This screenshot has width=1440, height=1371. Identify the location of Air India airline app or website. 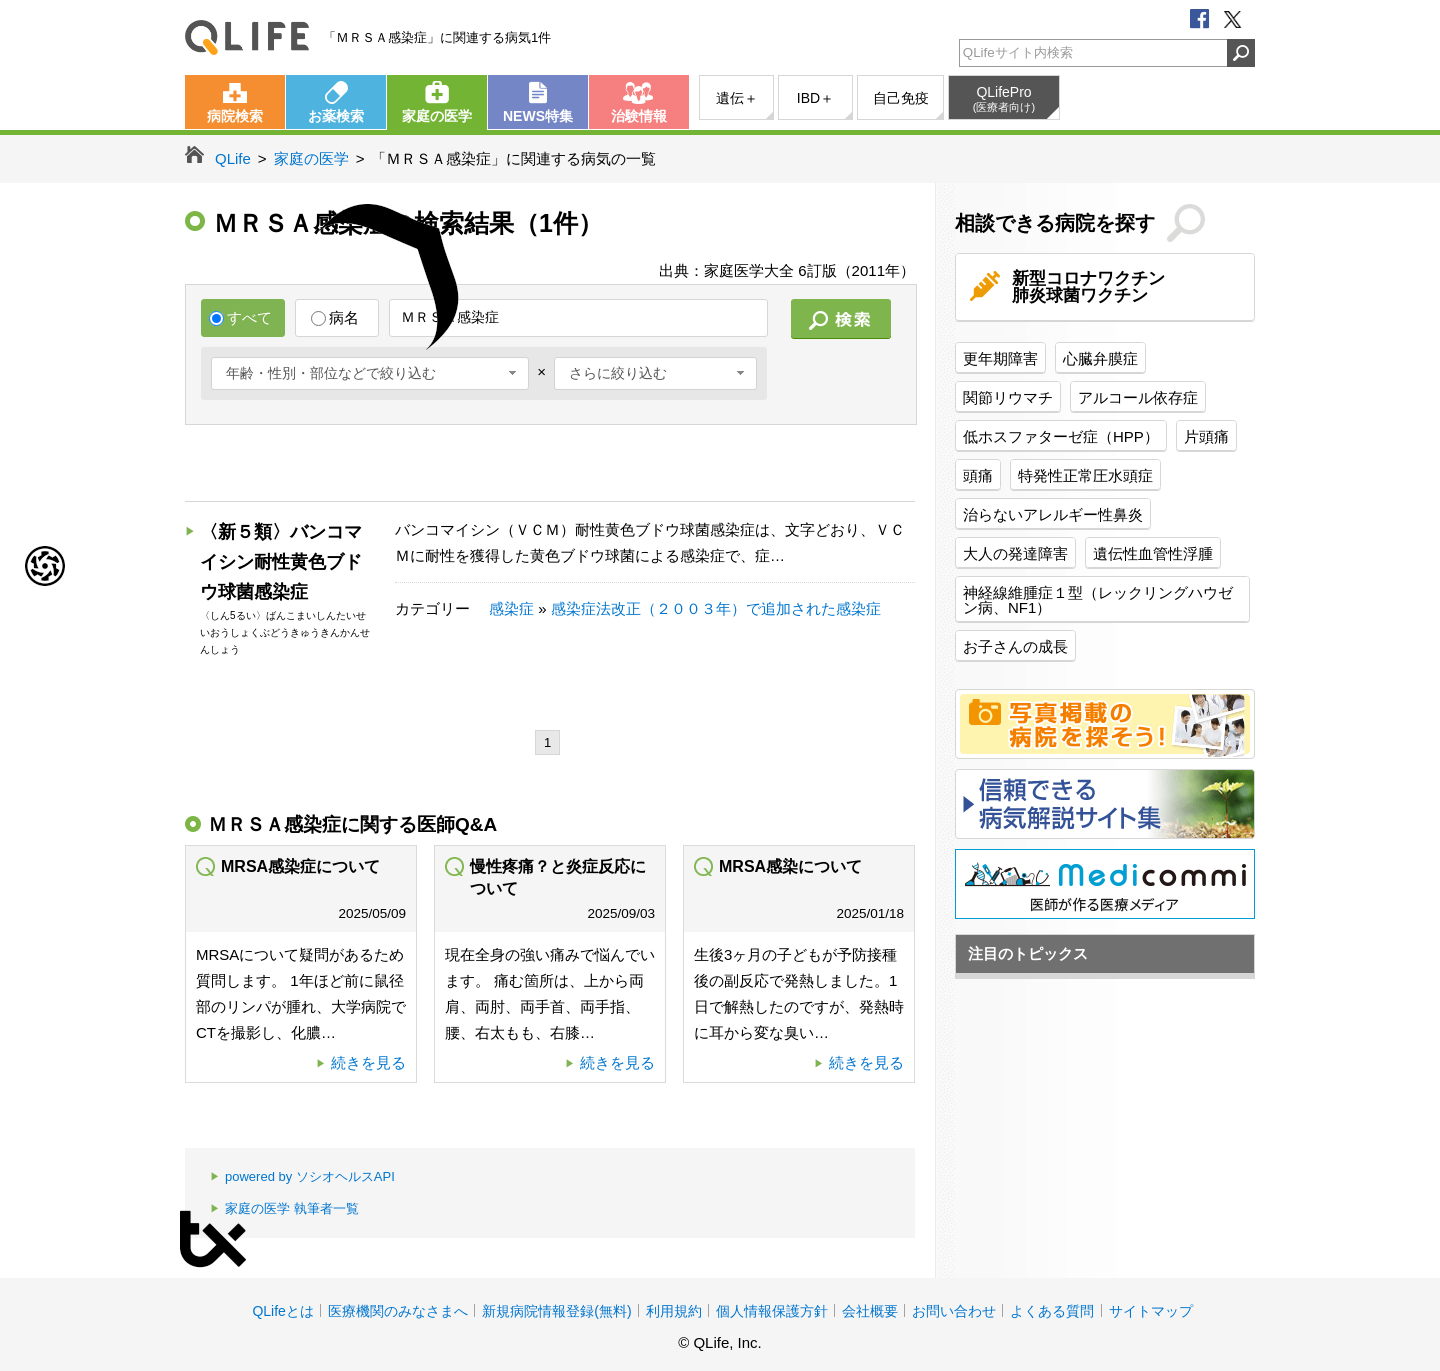
(388, 277).